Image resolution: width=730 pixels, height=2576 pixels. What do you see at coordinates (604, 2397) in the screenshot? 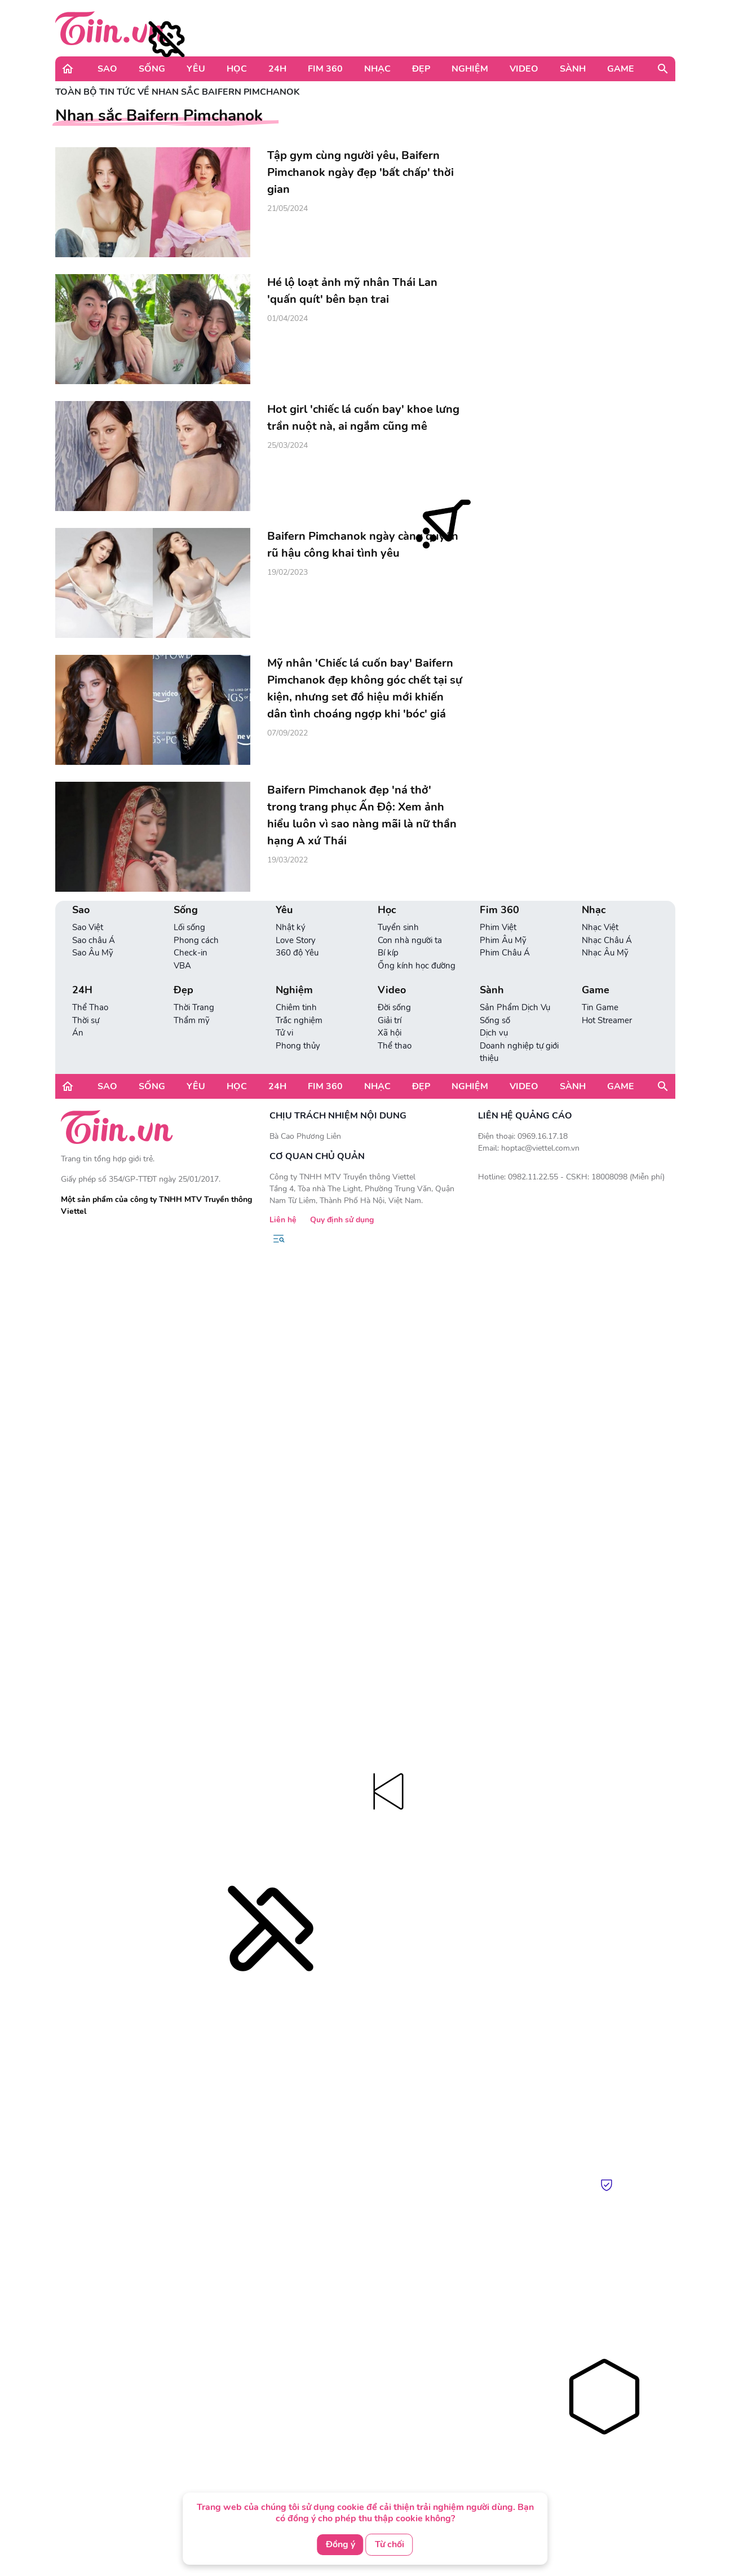
I see `indicates a hexagonal category or shape tool` at bounding box center [604, 2397].